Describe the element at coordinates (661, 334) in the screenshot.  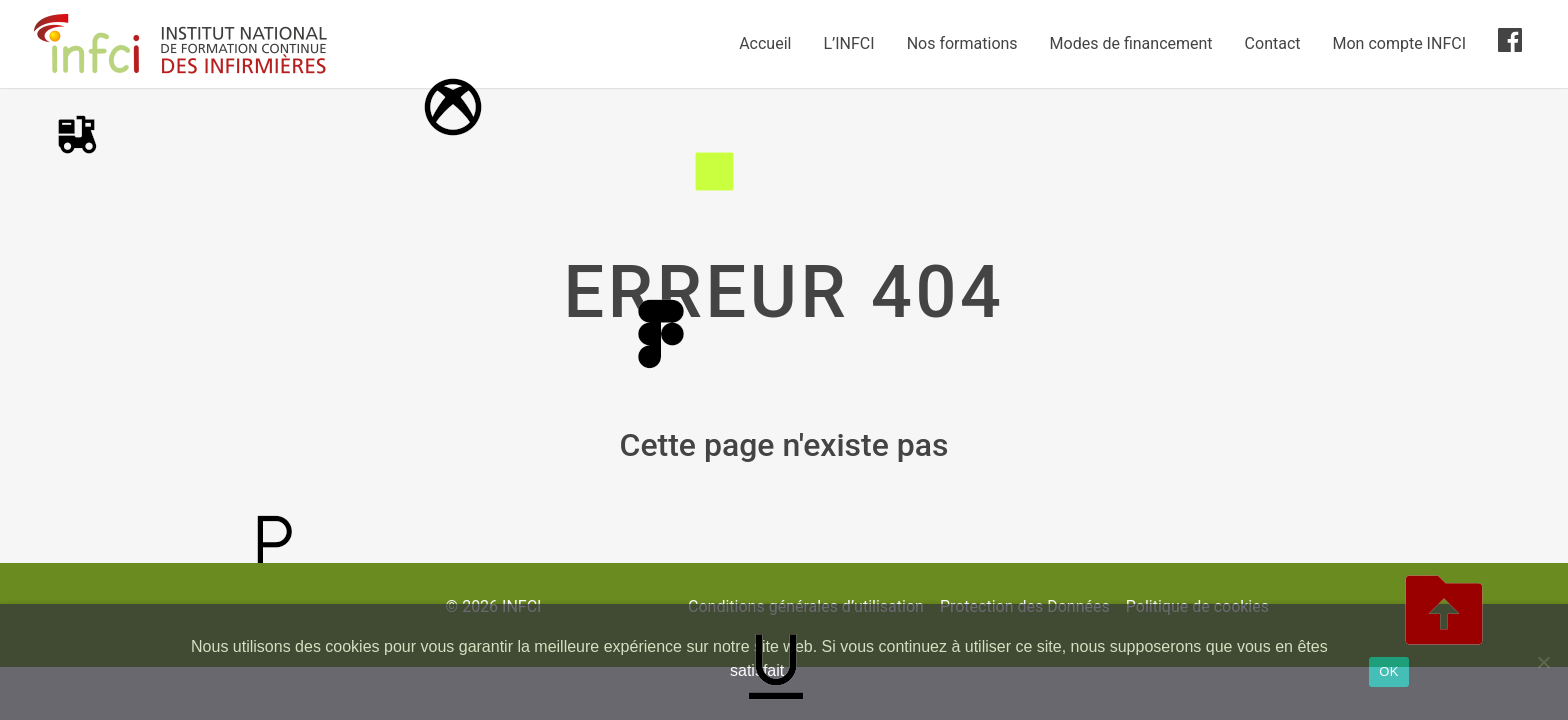
I see `open figma design app` at that location.